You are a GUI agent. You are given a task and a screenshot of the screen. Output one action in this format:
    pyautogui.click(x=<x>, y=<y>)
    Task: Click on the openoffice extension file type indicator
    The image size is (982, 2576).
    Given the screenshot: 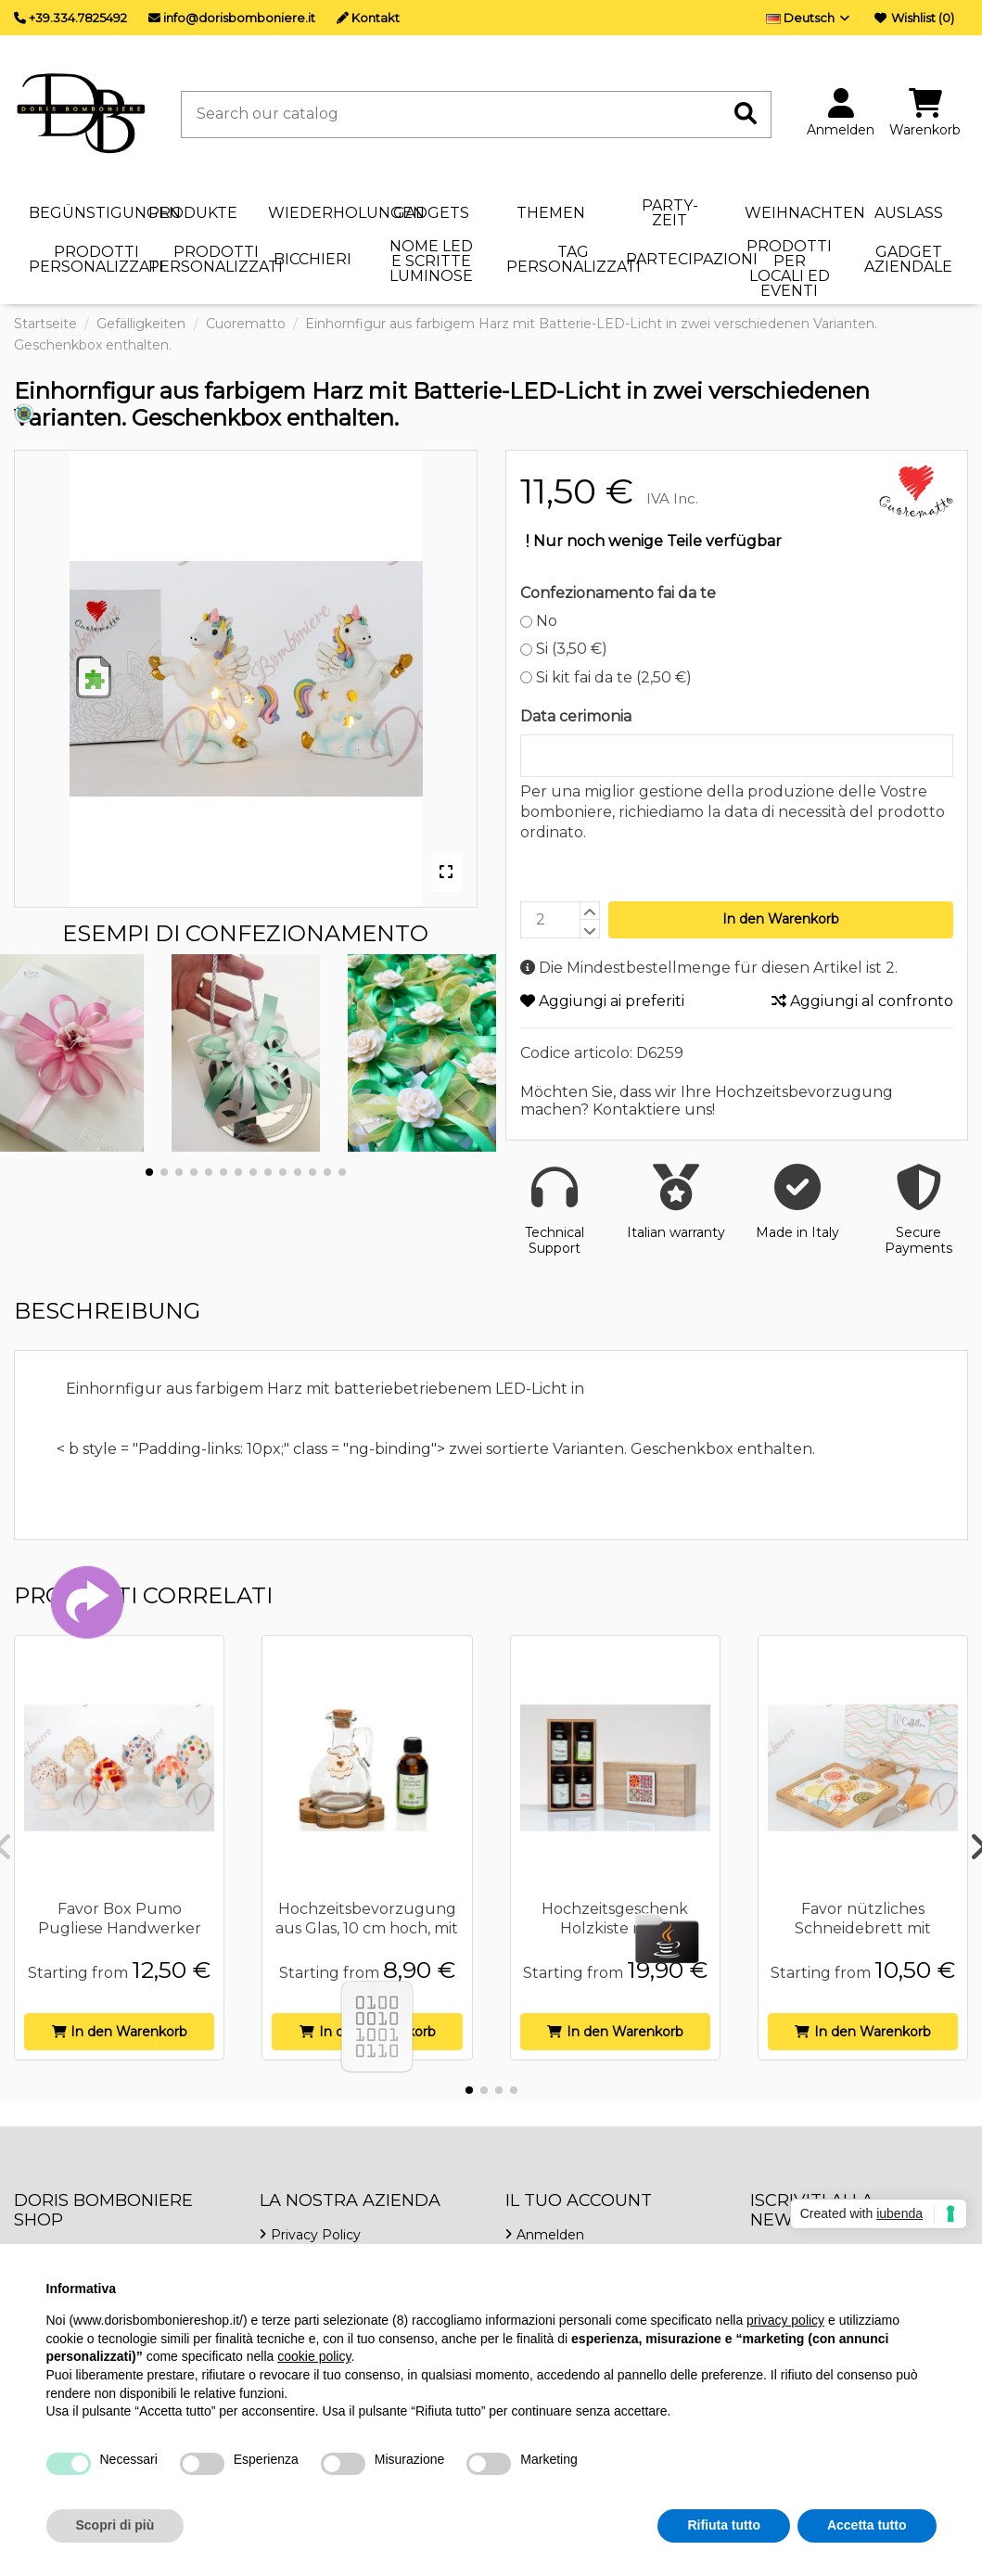 What is the action you would take?
    pyautogui.click(x=94, y=677)
    